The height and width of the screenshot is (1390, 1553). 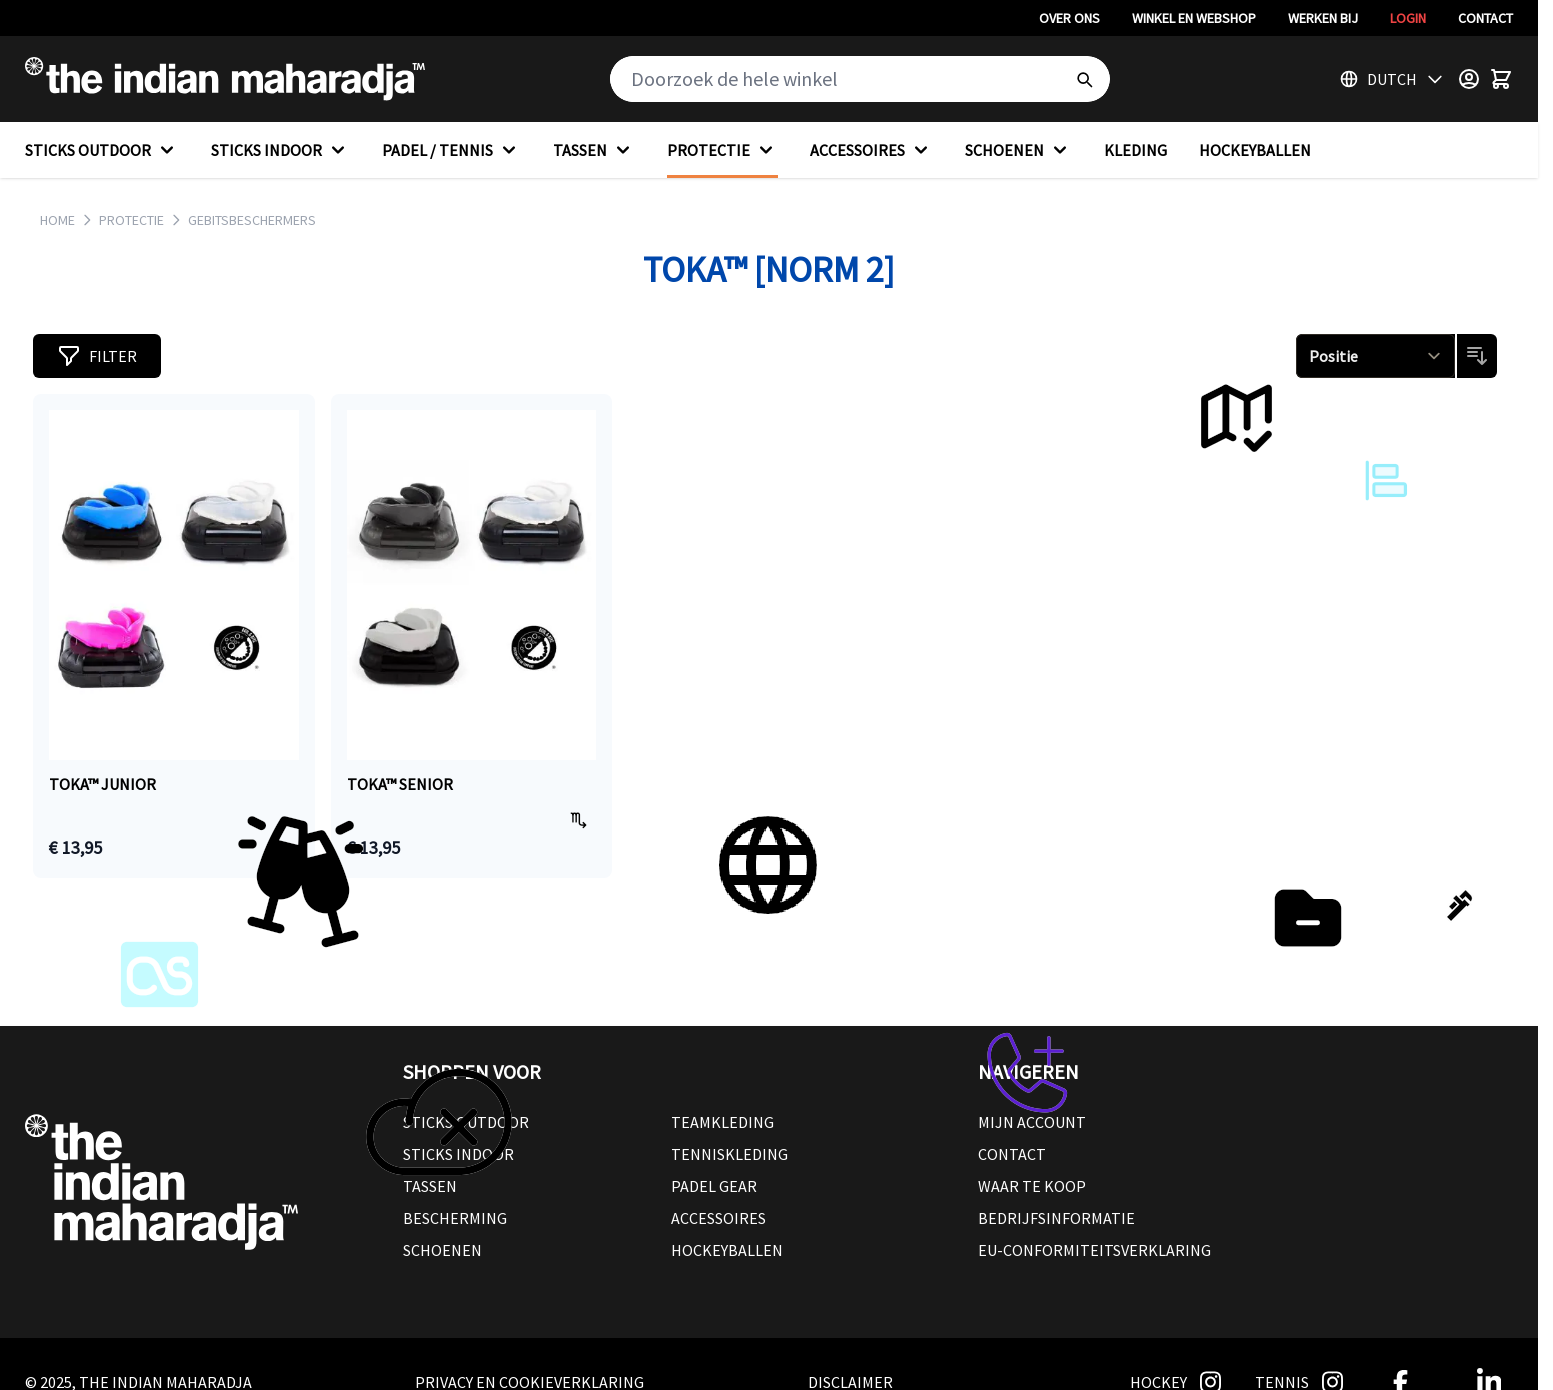 I want to click on confirm location on map, so click(x=1236, y=416).